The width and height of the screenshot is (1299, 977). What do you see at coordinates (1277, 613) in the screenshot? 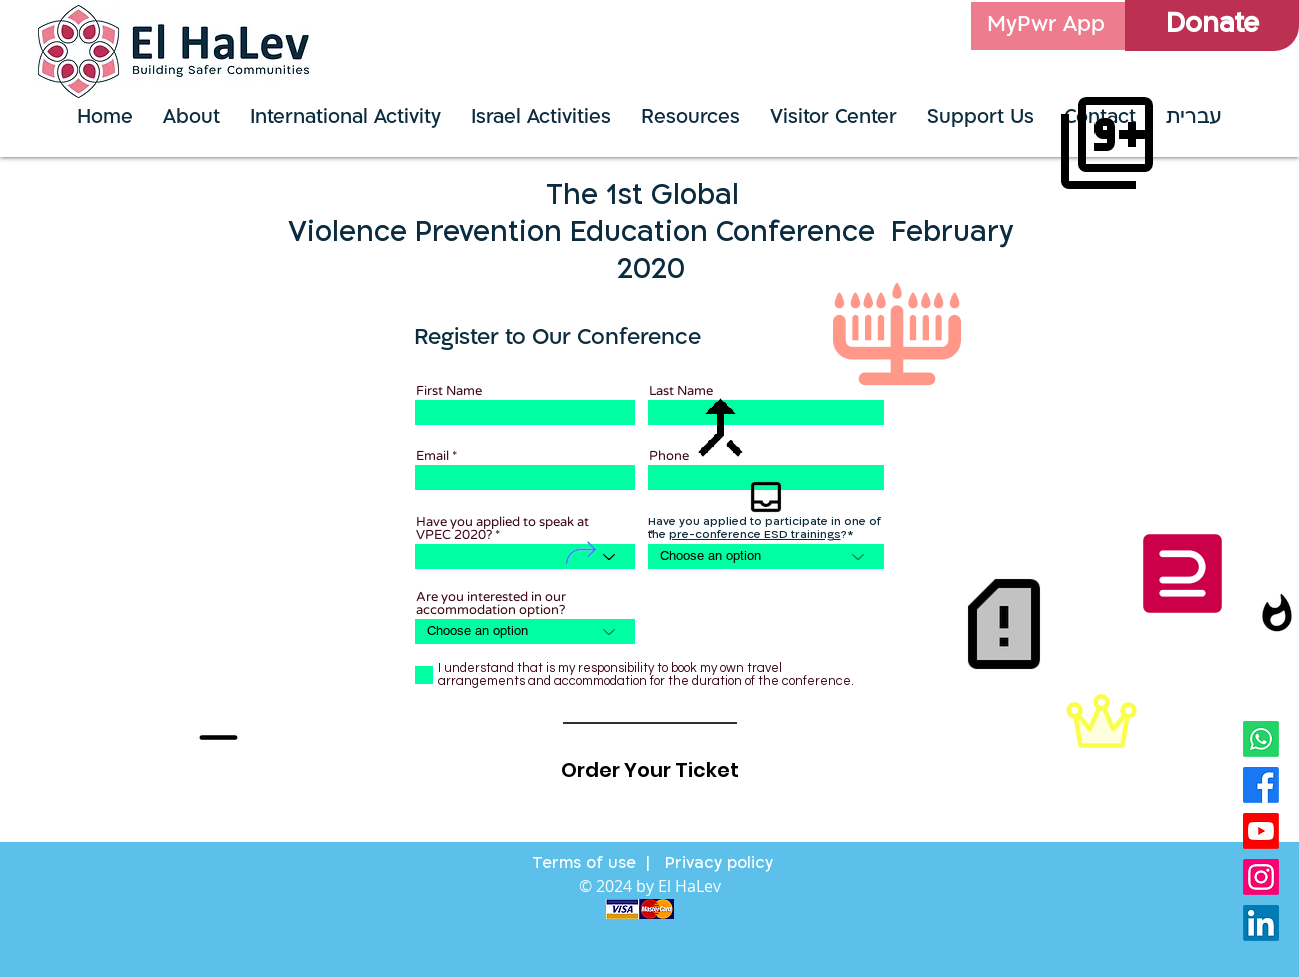
I see `view trending or popular content` at bounding box center [1277, 613].